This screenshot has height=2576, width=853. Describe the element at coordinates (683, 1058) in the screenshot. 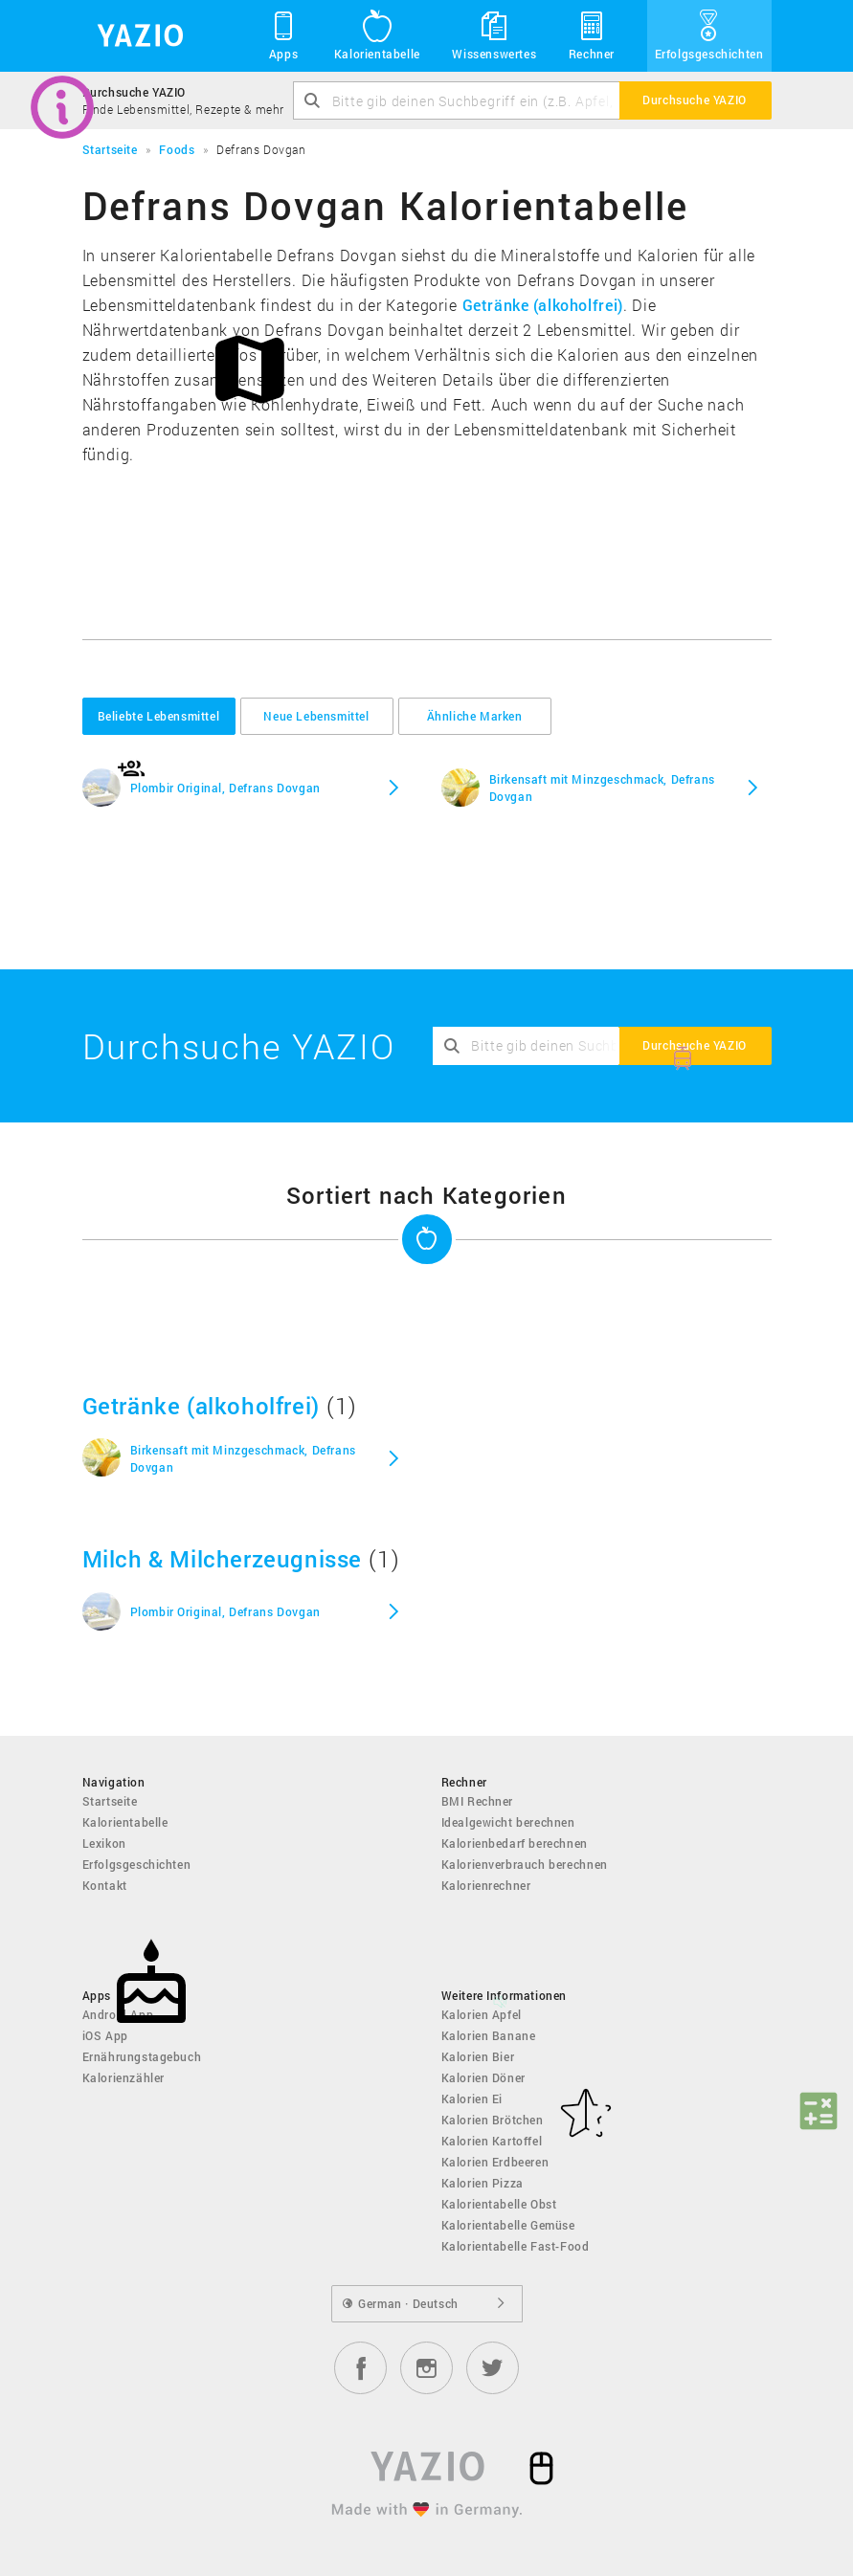

I see `access public transit or tram routes` at that location.